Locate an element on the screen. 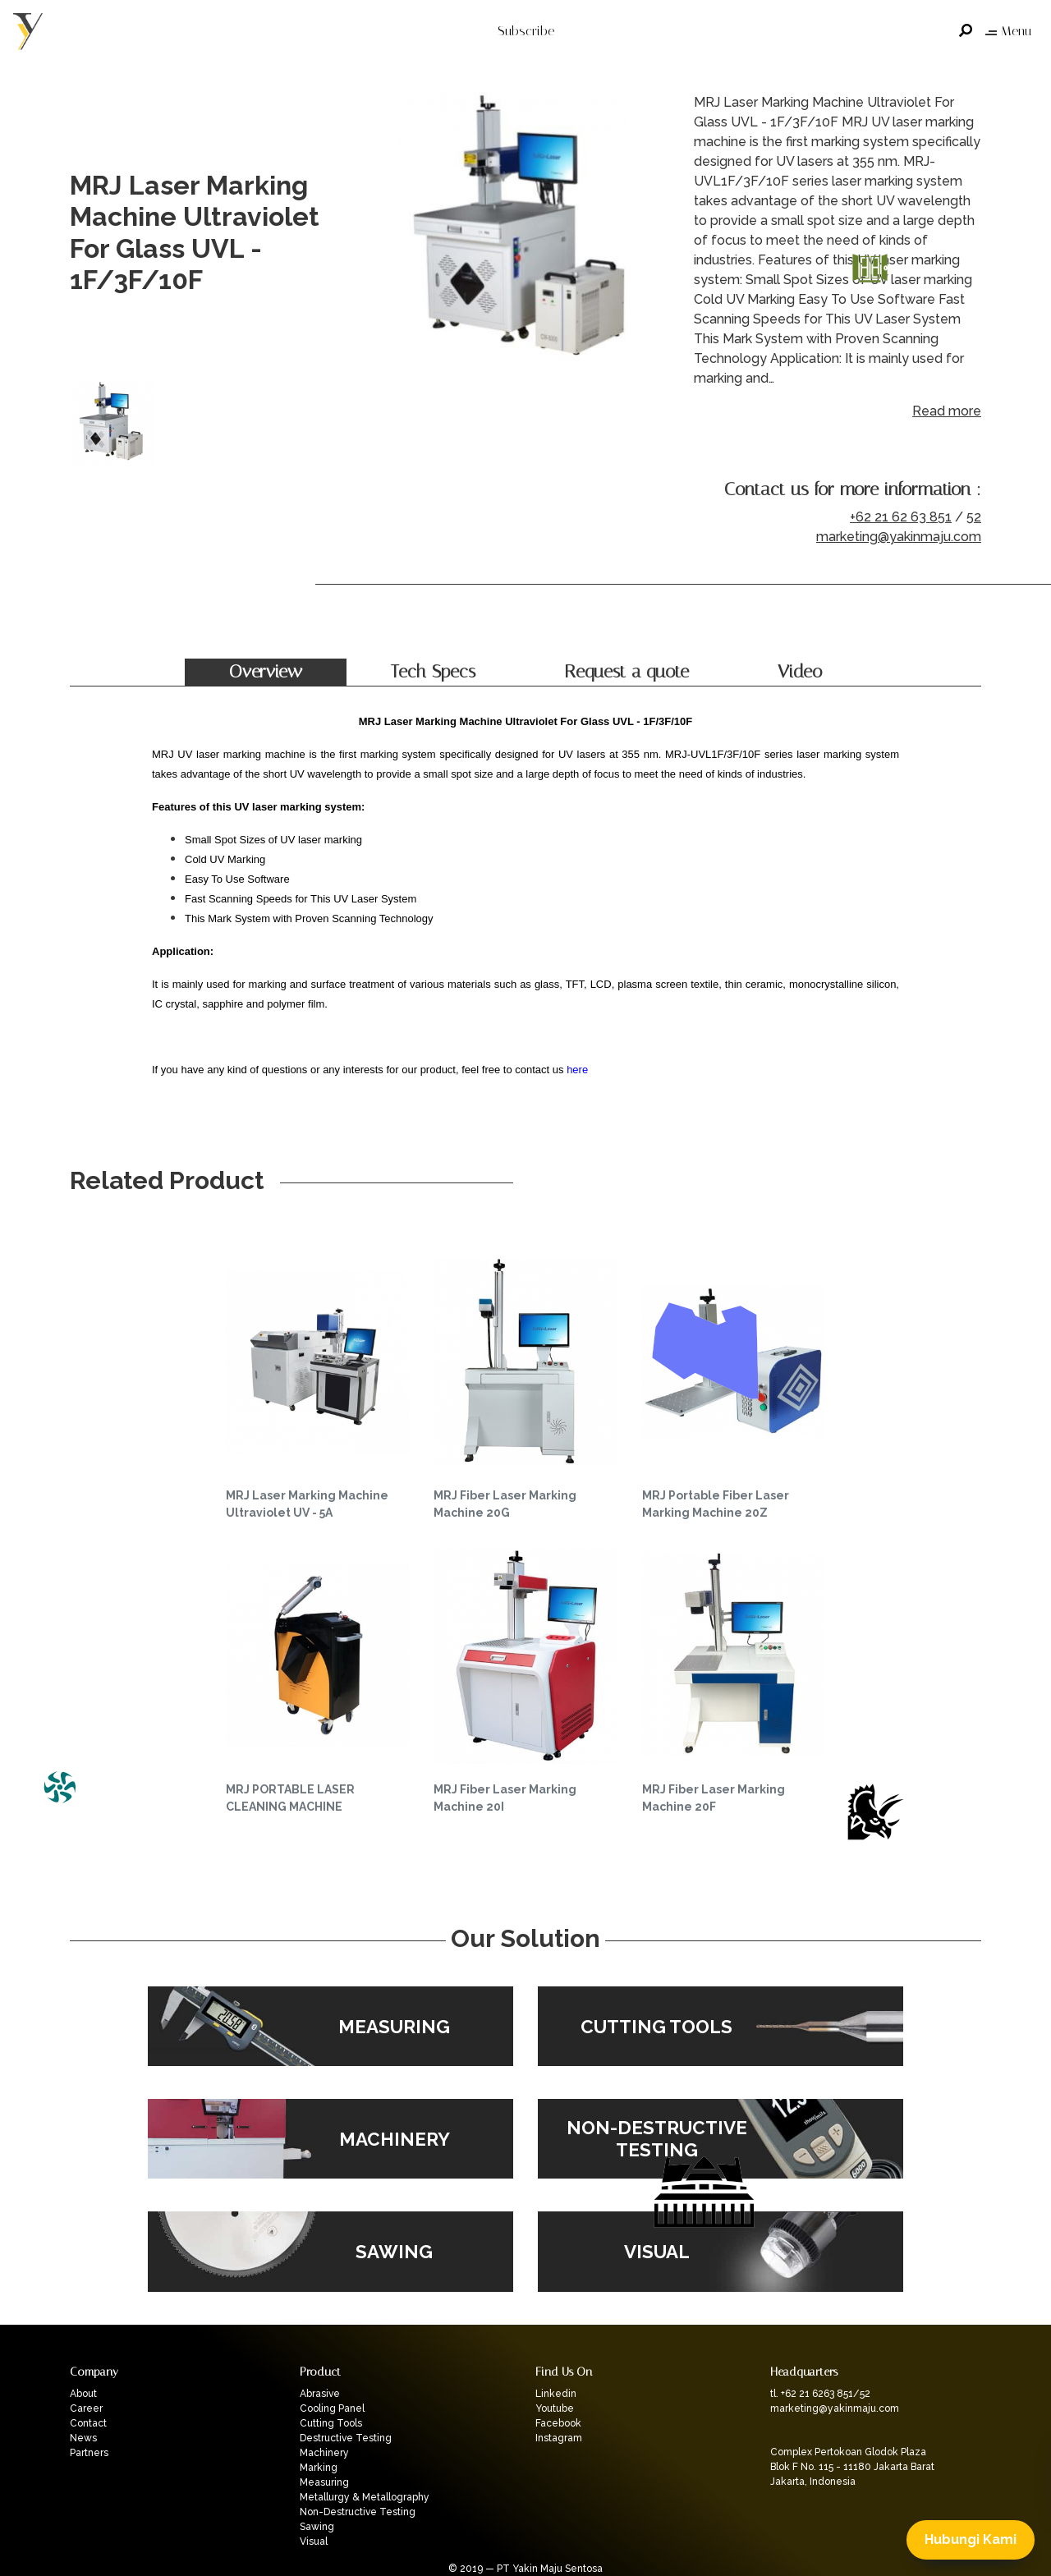 This screenshot has height=2576, width=1051. open a new window or panel is located at coordinates (870, 268).